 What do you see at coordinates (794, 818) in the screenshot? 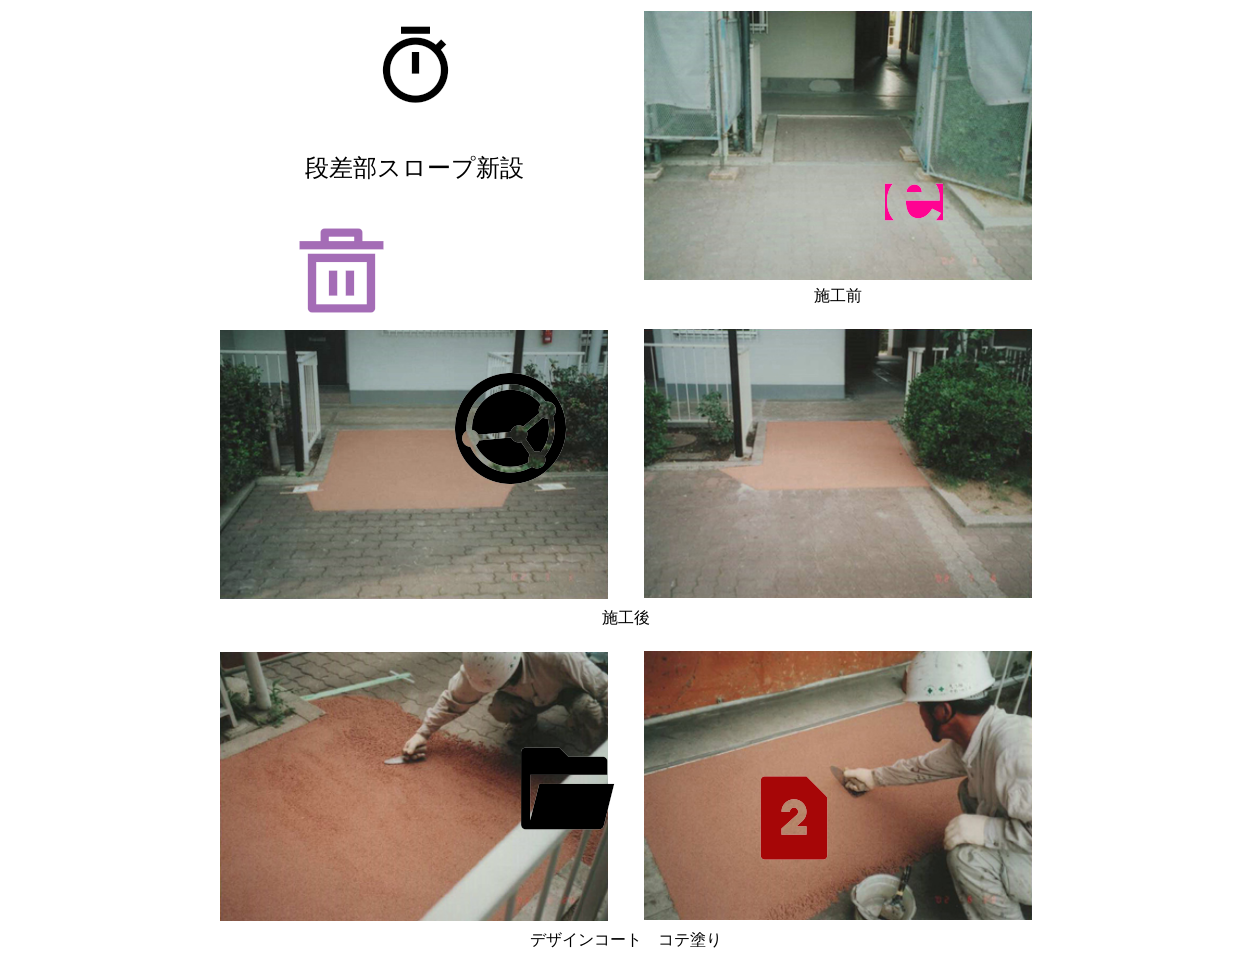
I see `indicates sim card slot 2 is active` at bounding box center [794, 818].